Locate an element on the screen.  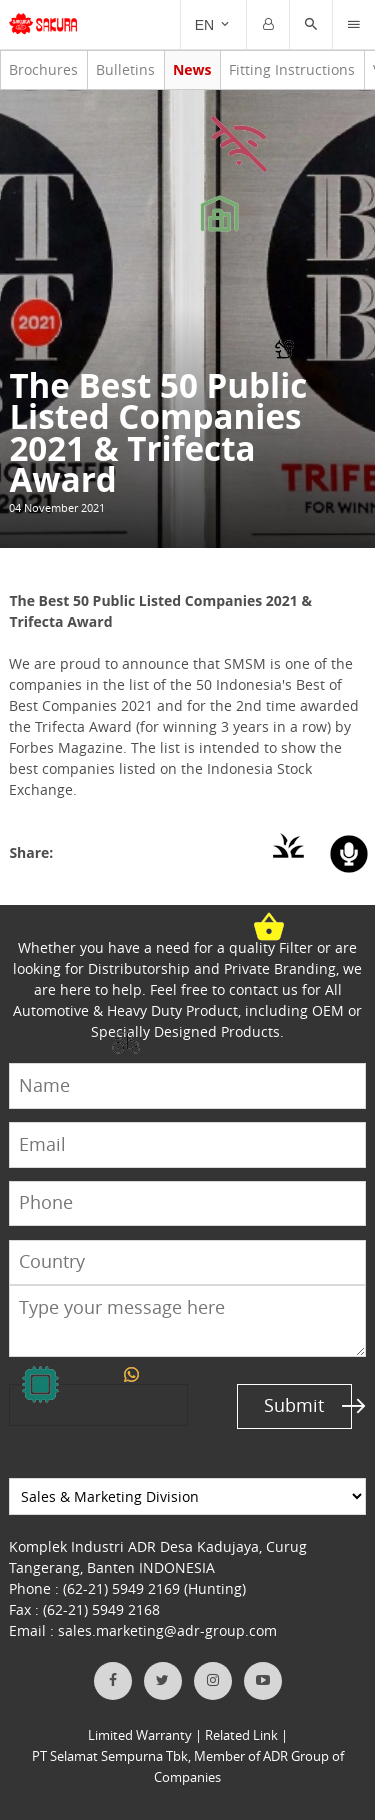
view your shopping basket is located at coordinates (269, 927).